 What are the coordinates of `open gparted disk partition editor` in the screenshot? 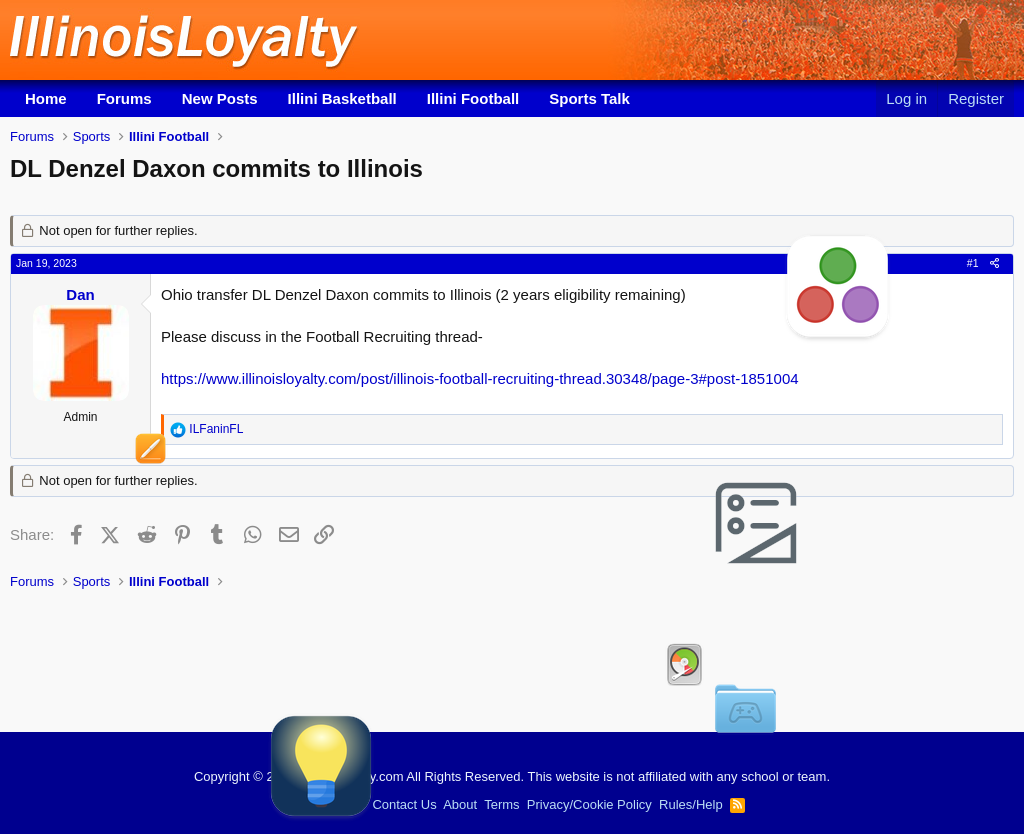 It's located at (684, 664).